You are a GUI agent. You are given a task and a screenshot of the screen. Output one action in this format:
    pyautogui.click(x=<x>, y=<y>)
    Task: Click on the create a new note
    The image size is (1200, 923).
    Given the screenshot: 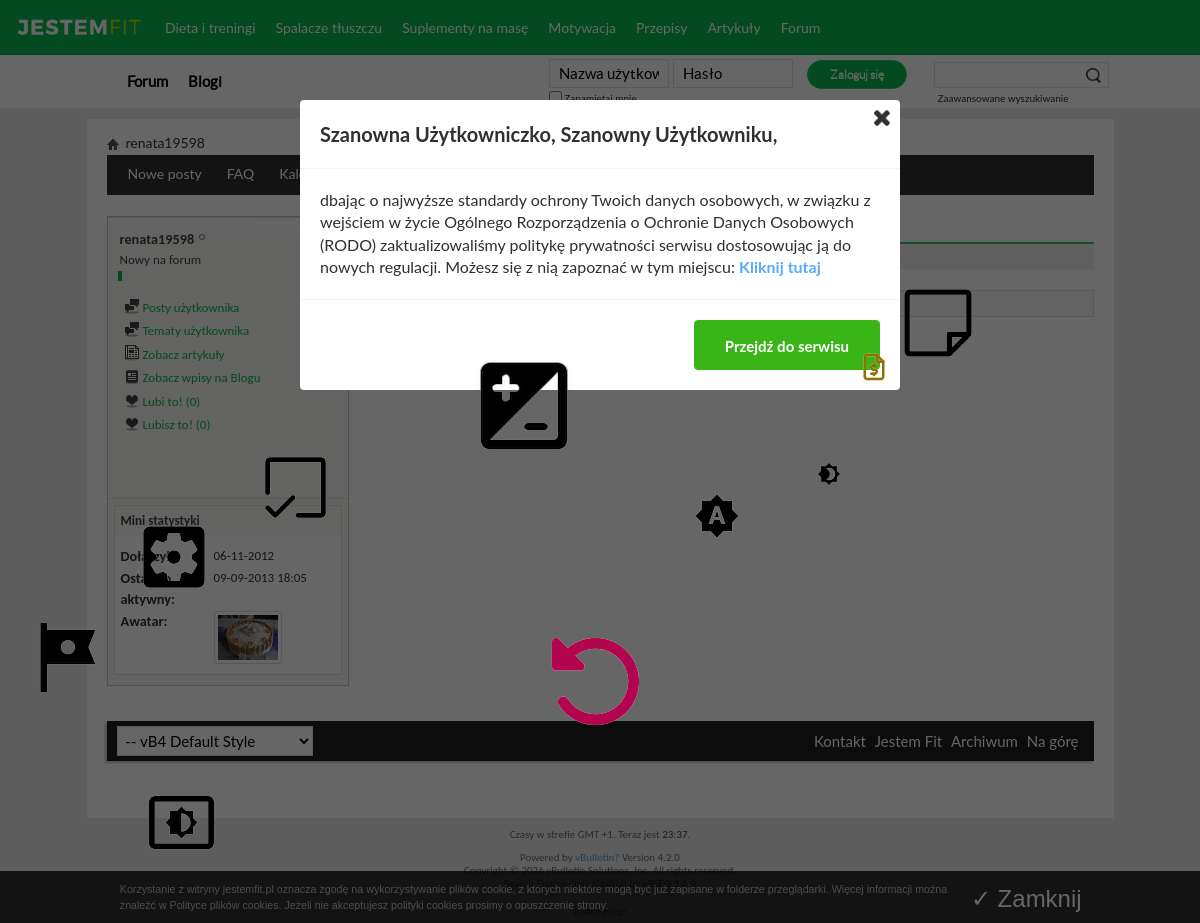 What is the action you would take?
    pyautogui.click(x=938, y=323)
    